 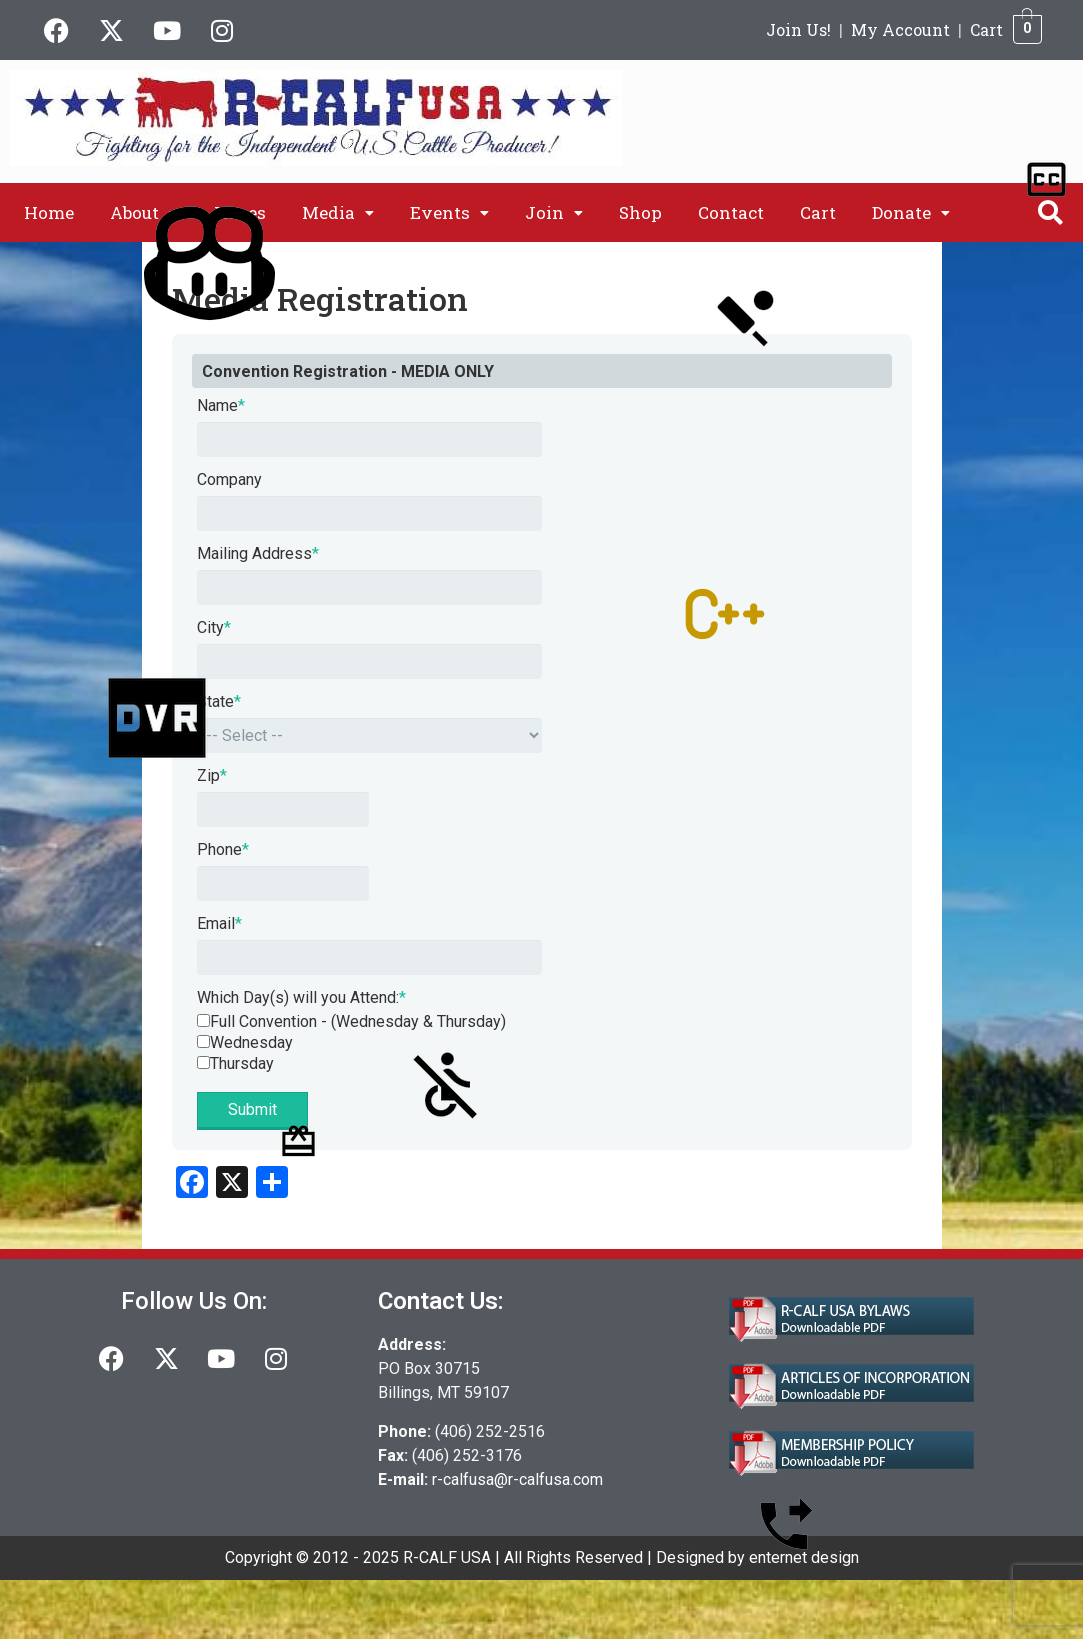 What do you see at coordinates (784, 1526) in the screenshot?
I see `indicates a forwarded call` at bounding box center [784, 1526].